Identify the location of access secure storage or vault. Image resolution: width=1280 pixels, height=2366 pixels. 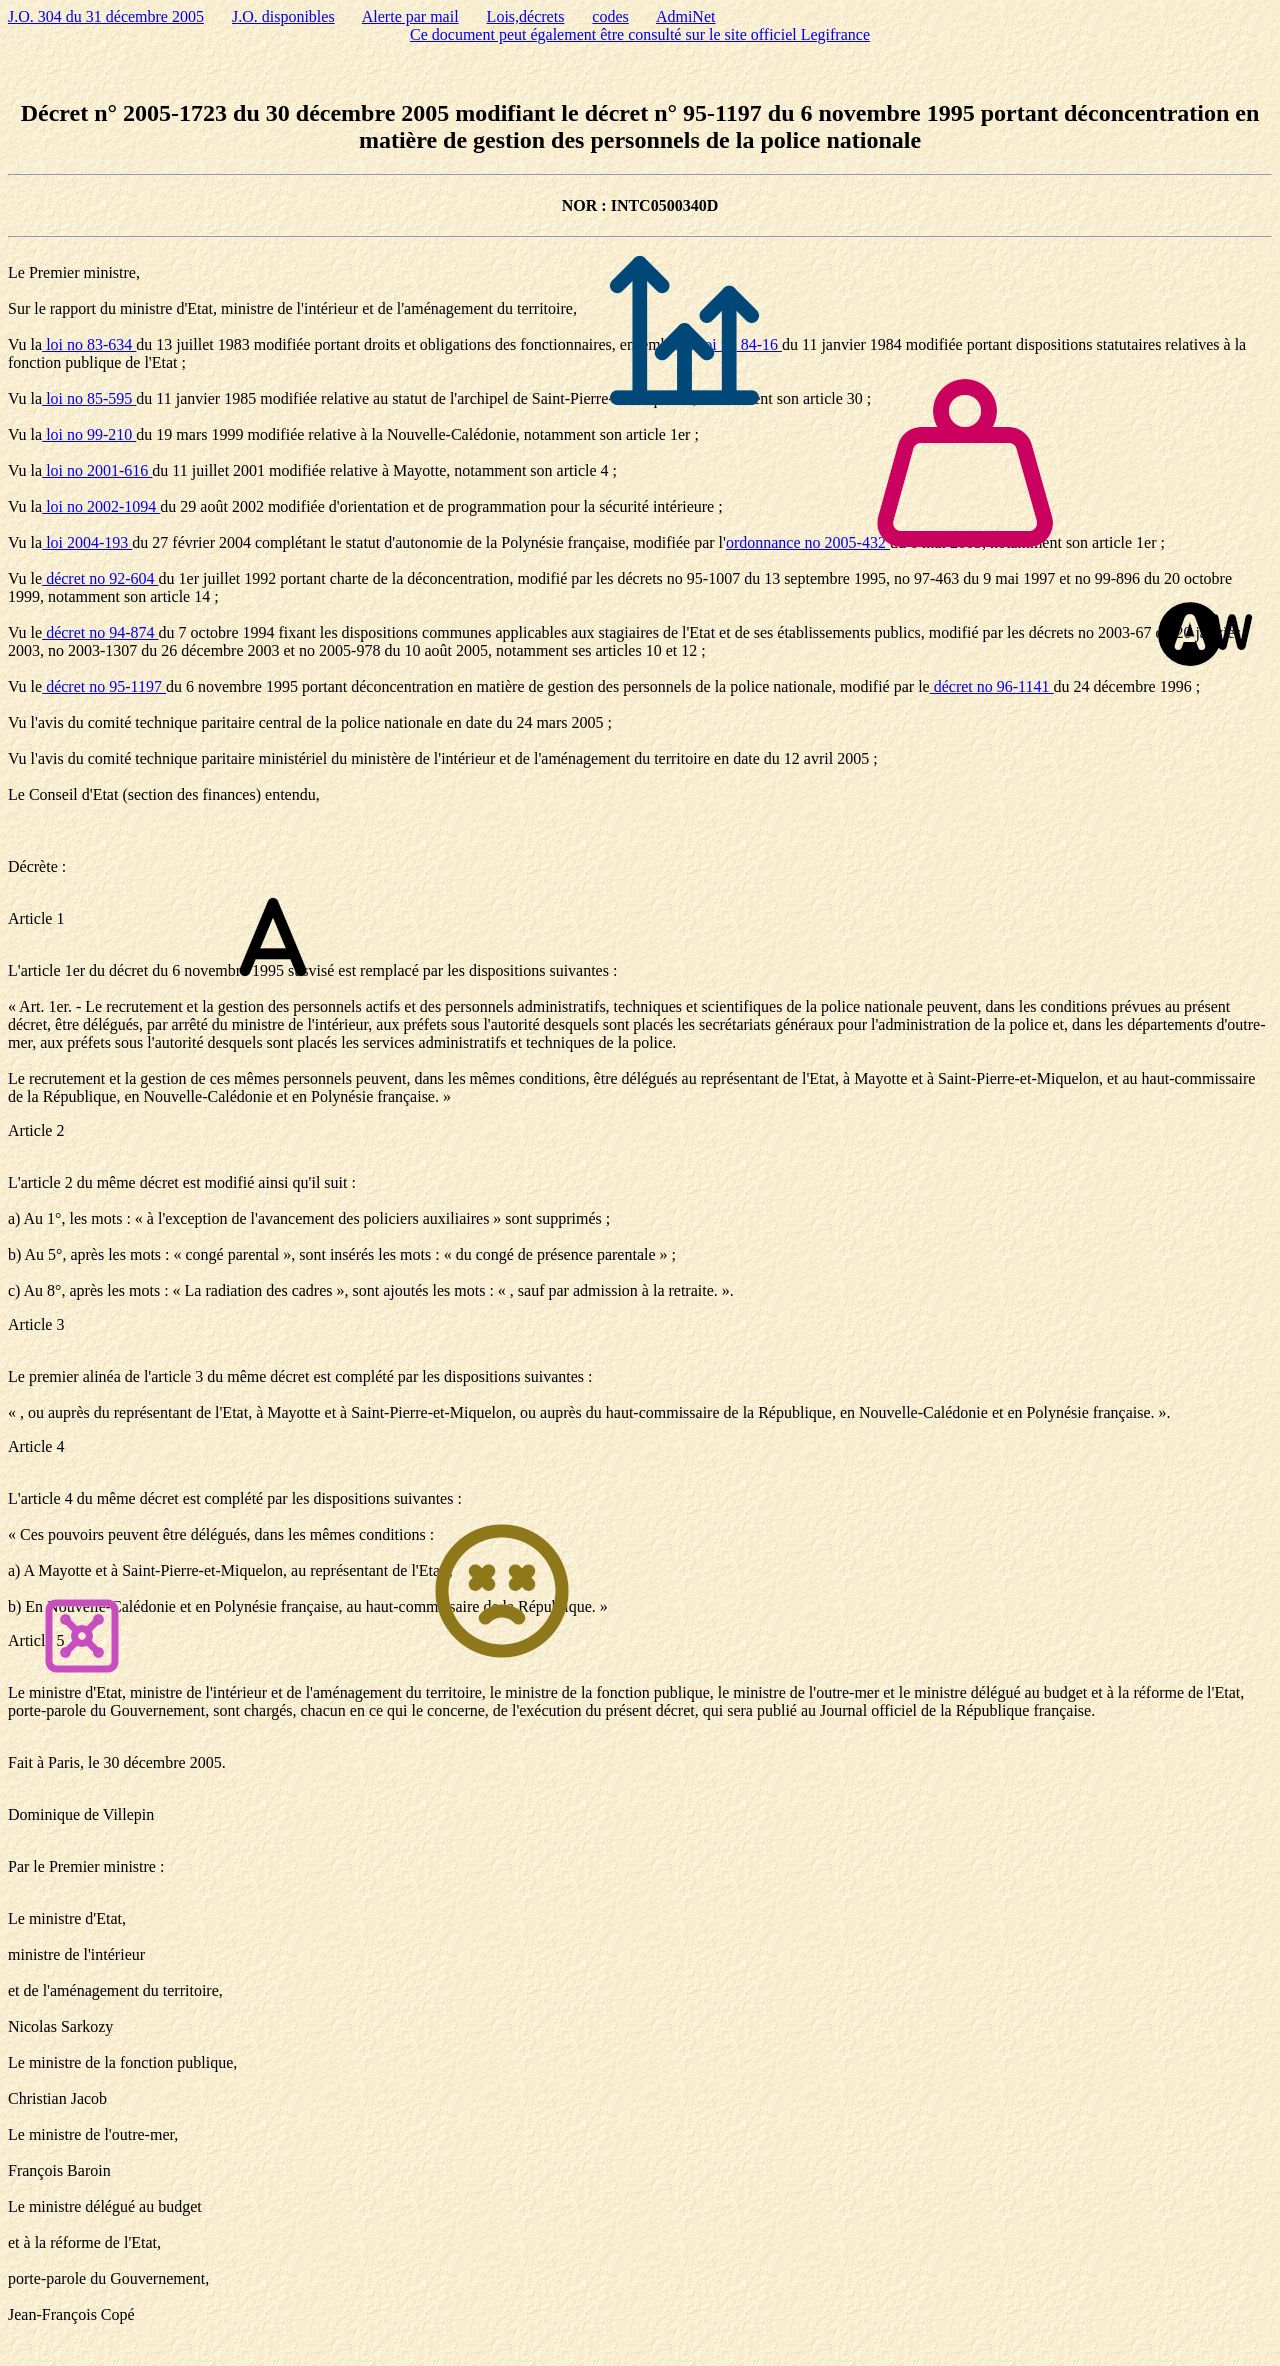
(82, 1636).